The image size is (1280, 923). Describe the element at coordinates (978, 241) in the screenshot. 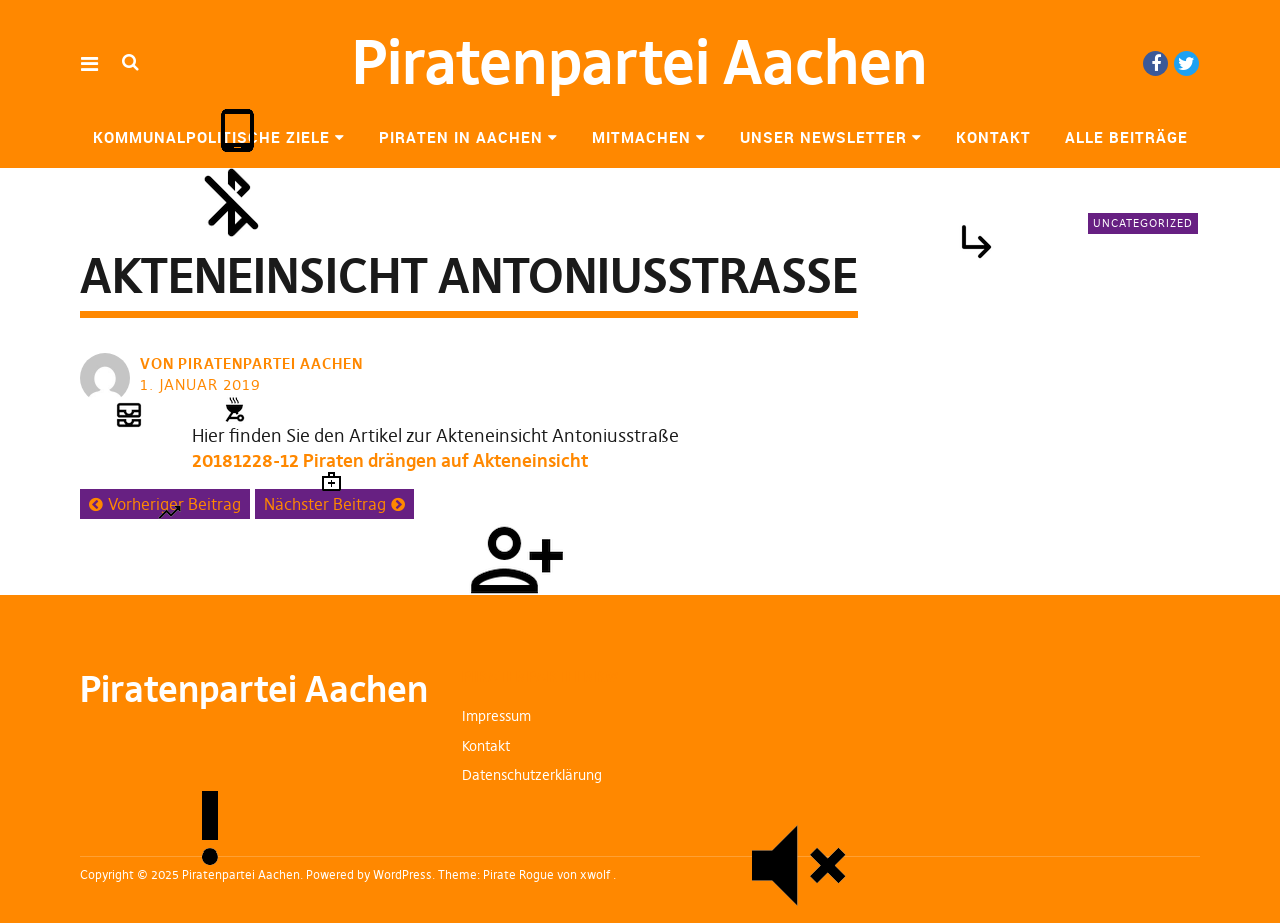

I see `navigate to a subdirectory or nested folder` at that location.